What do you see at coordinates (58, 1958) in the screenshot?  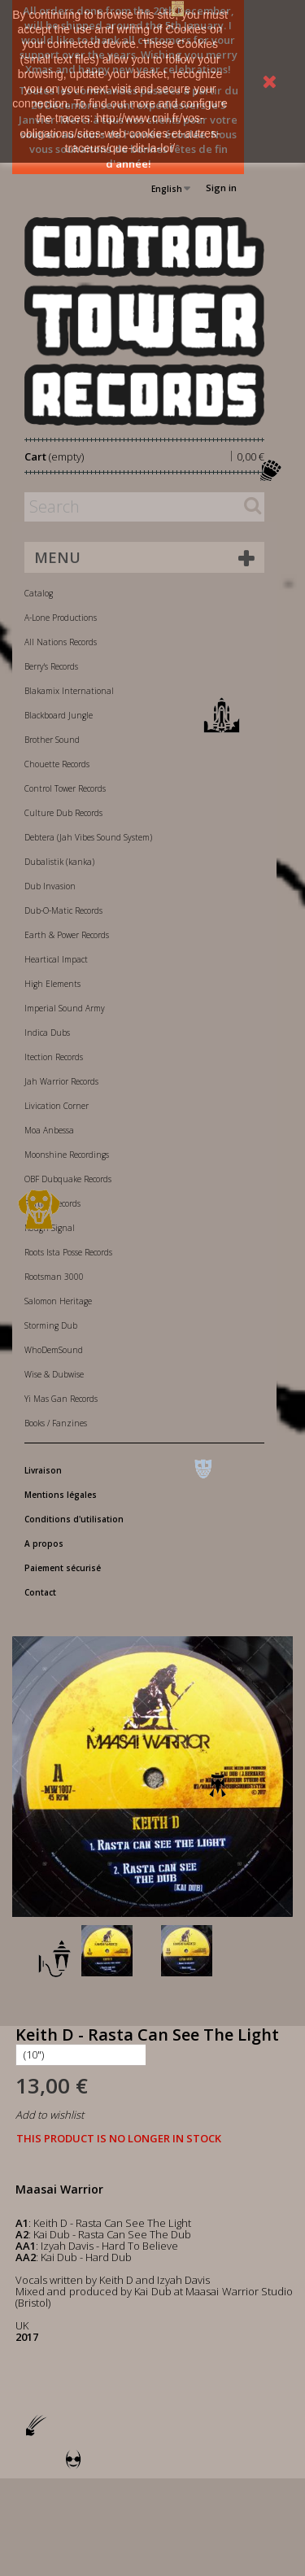 I see `toggle wall light on or off` at bounding box center [58, 1958].